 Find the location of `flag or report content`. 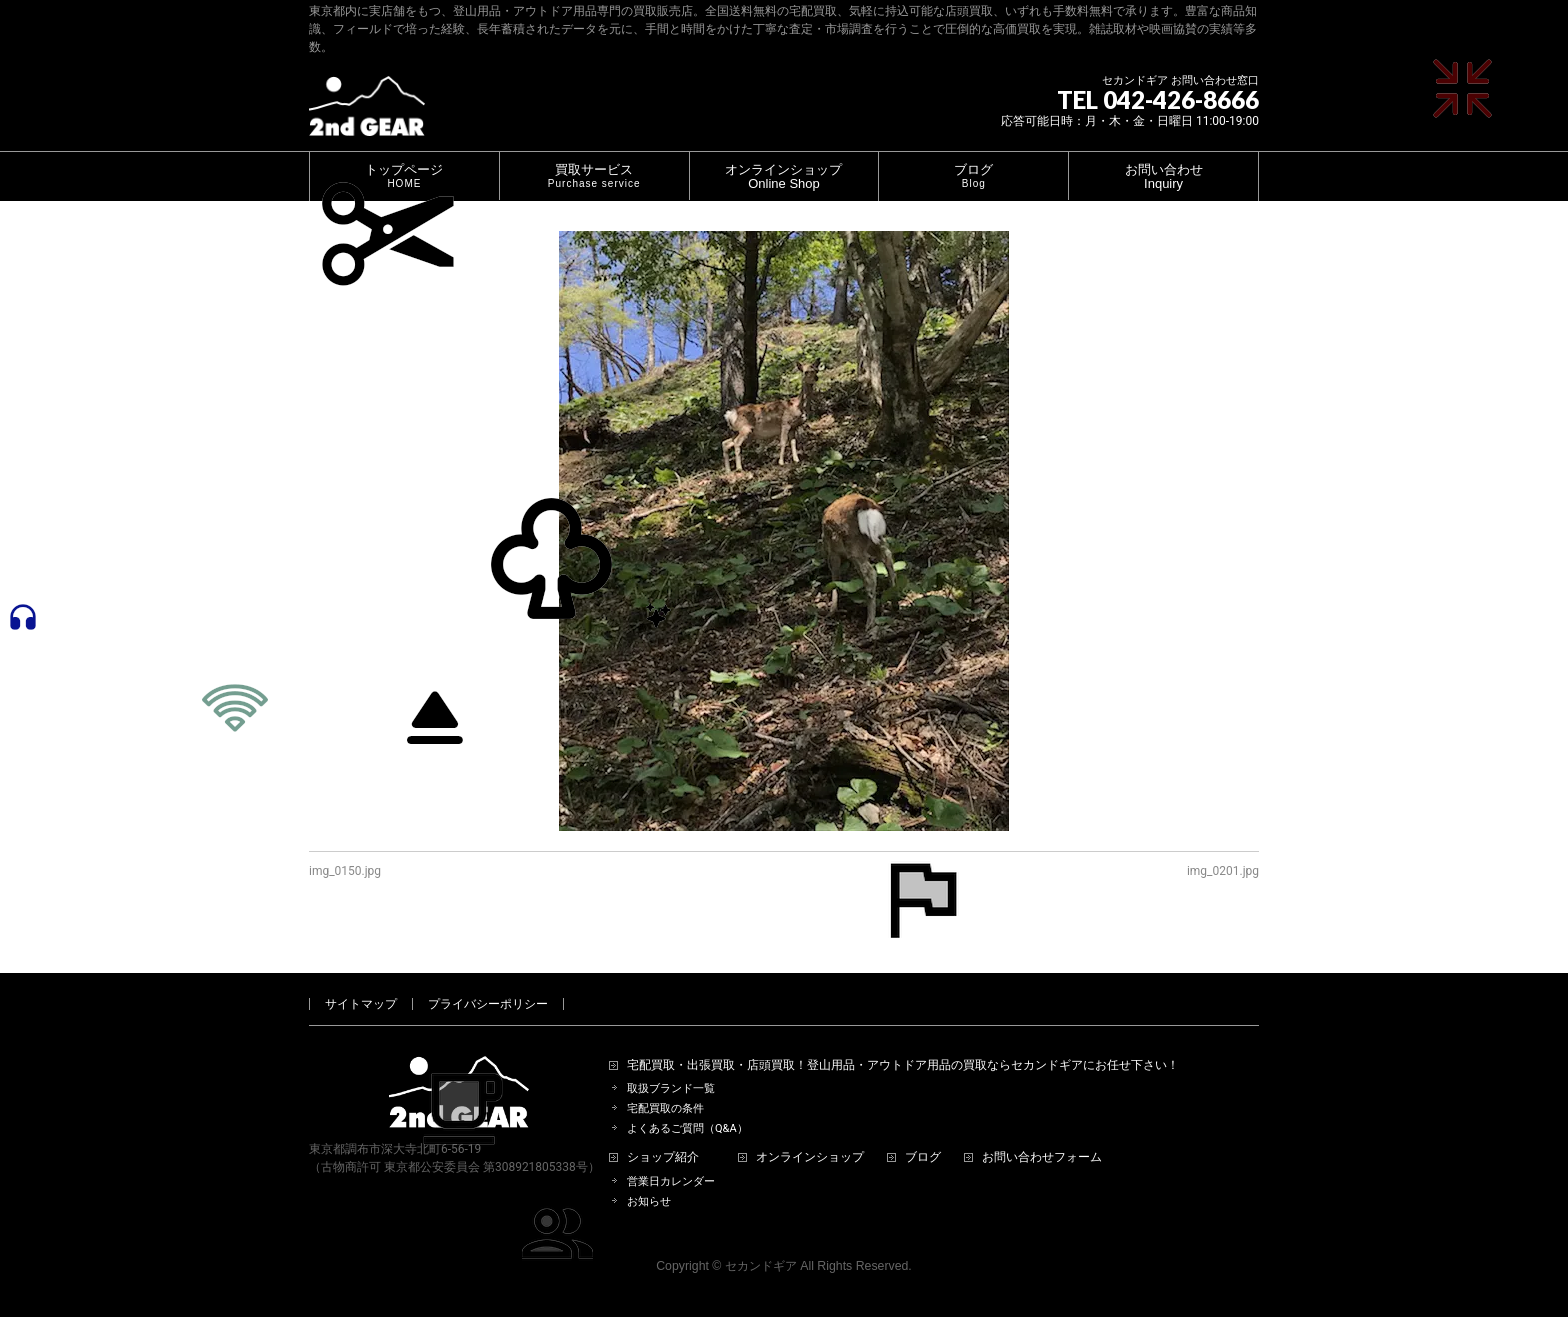

flag or report content is located at coordinates (921, 898).